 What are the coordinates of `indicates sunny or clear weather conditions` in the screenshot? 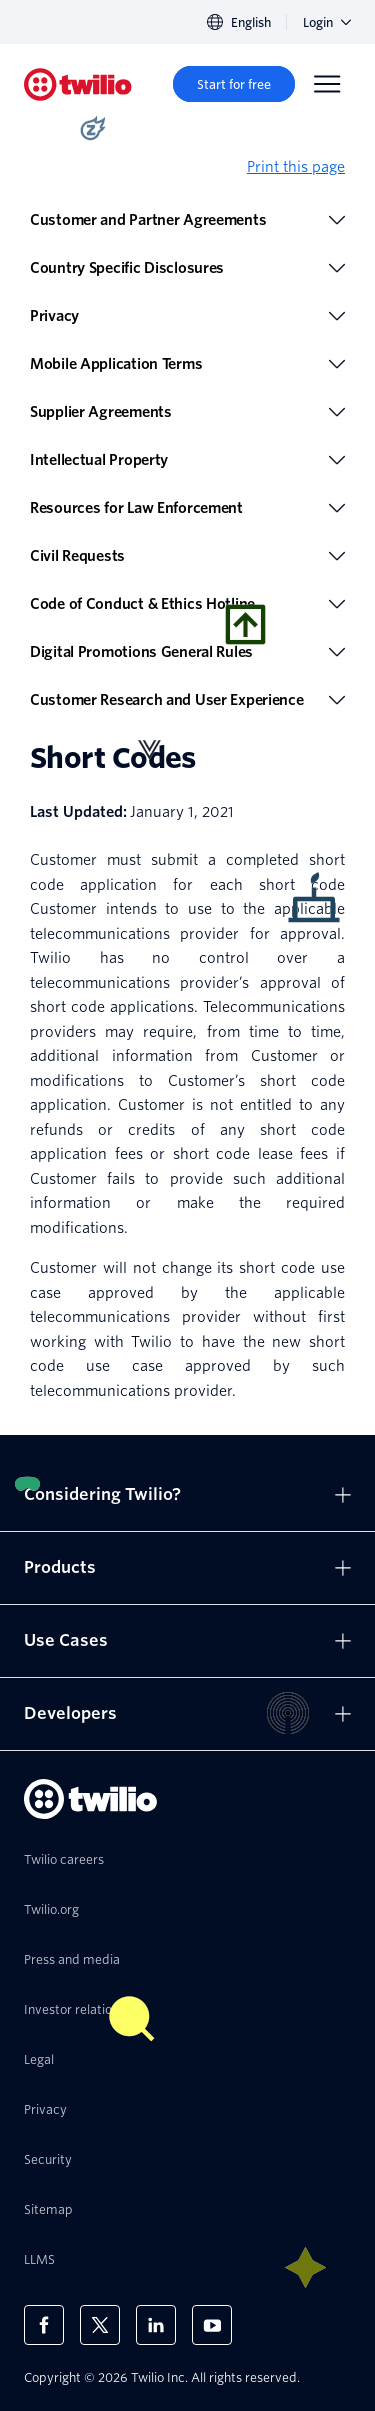 It's located at (305, 2267).